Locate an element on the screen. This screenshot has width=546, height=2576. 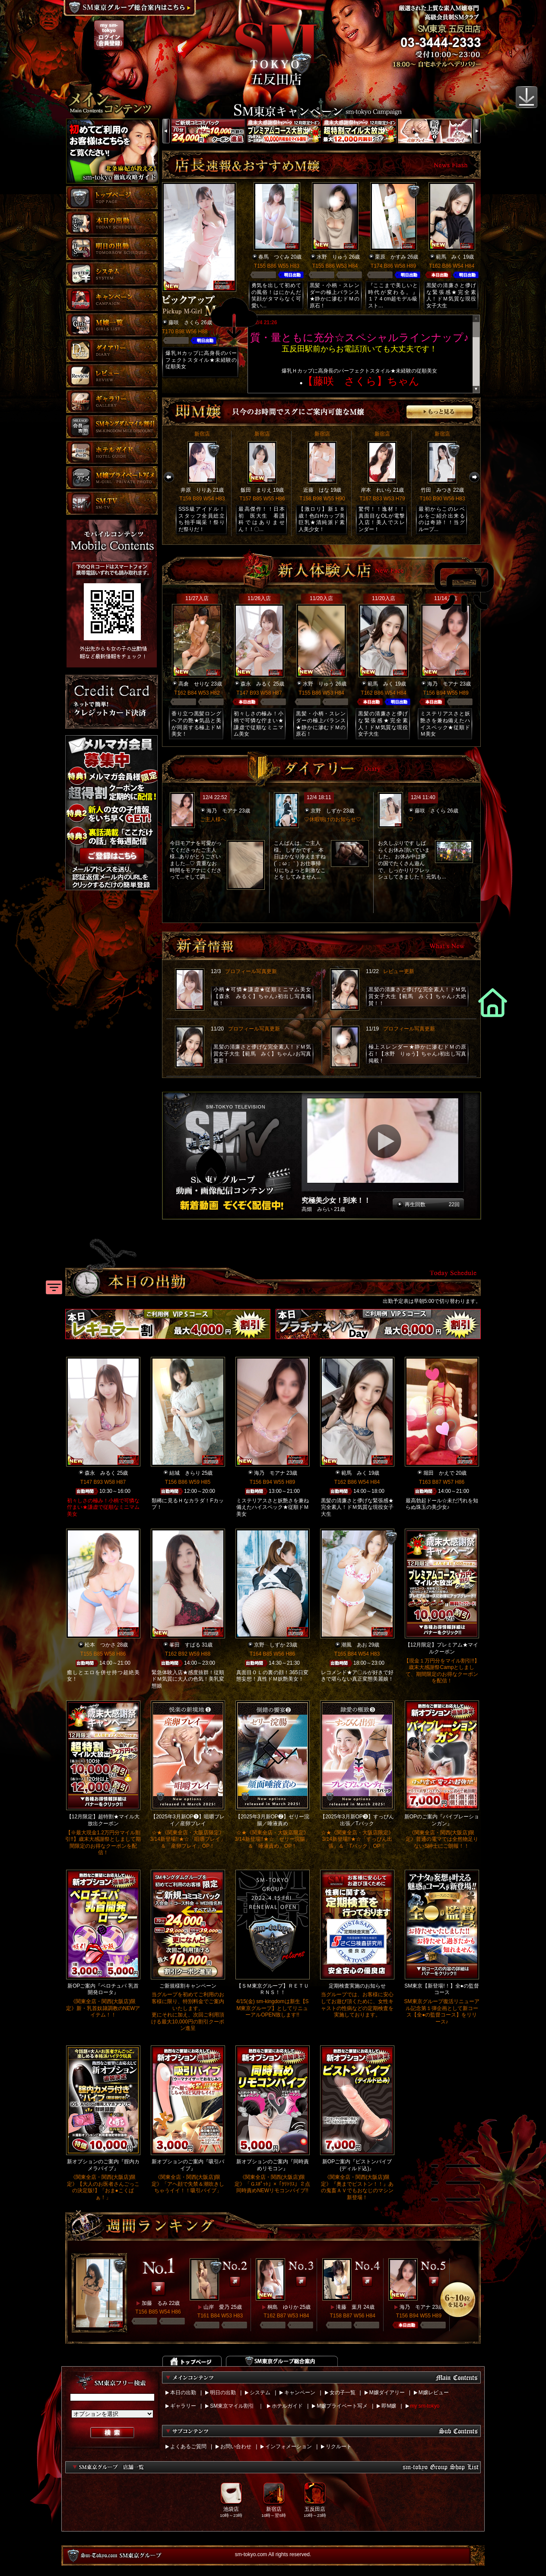
view items in a list format is located at coordinates (456, 2183).